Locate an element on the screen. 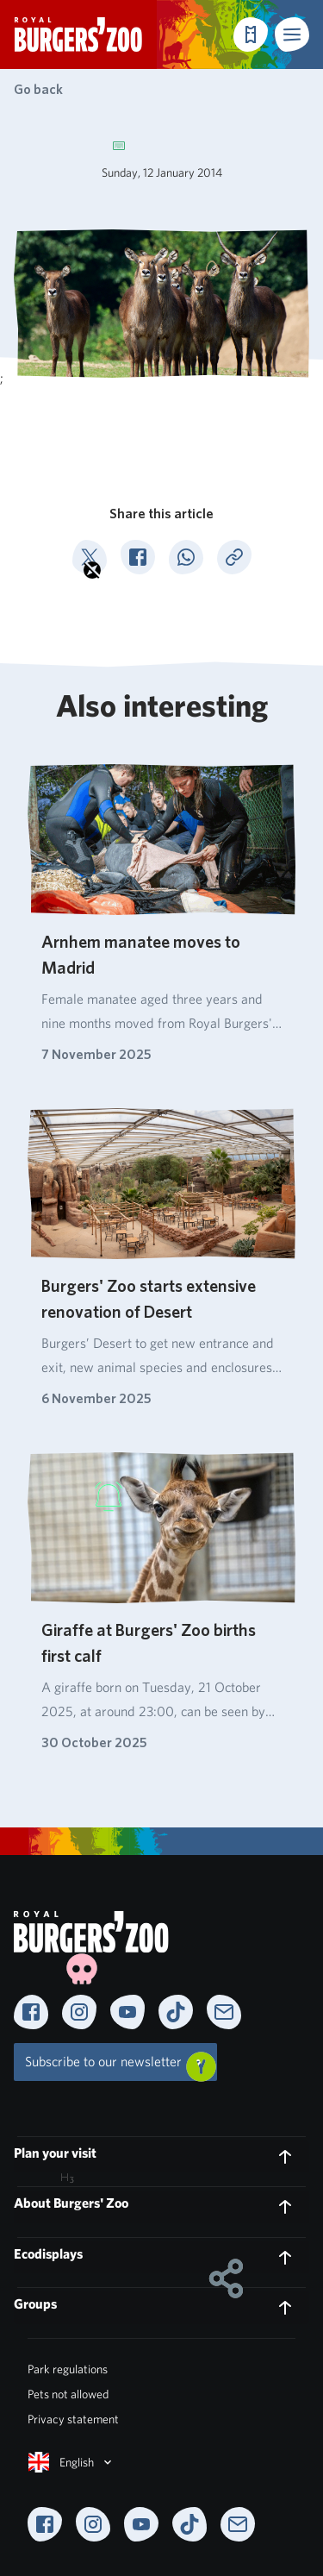 This screenshot has width=323, height=2576. indicates danger or fatal error is located at coordinates (82, 1969).